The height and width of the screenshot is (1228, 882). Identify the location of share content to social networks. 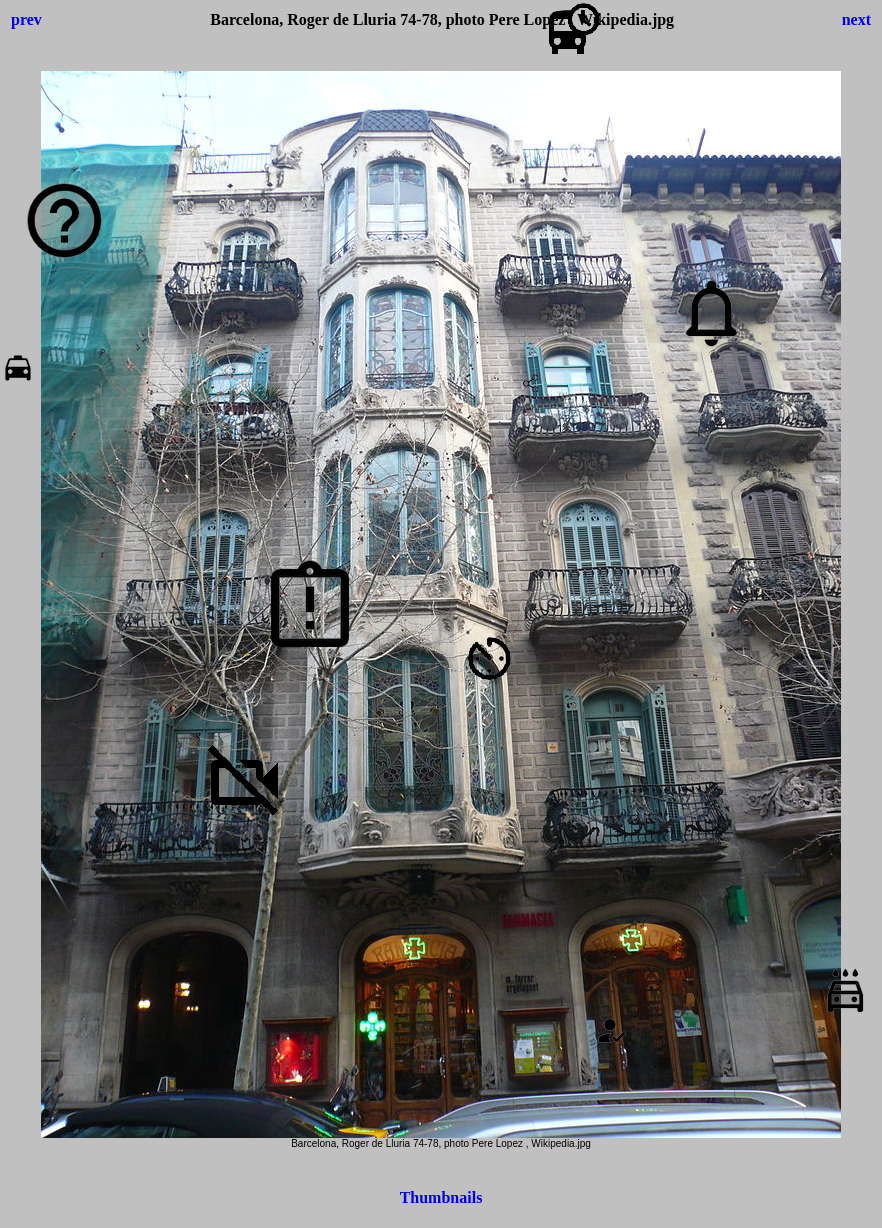
(531, 383).